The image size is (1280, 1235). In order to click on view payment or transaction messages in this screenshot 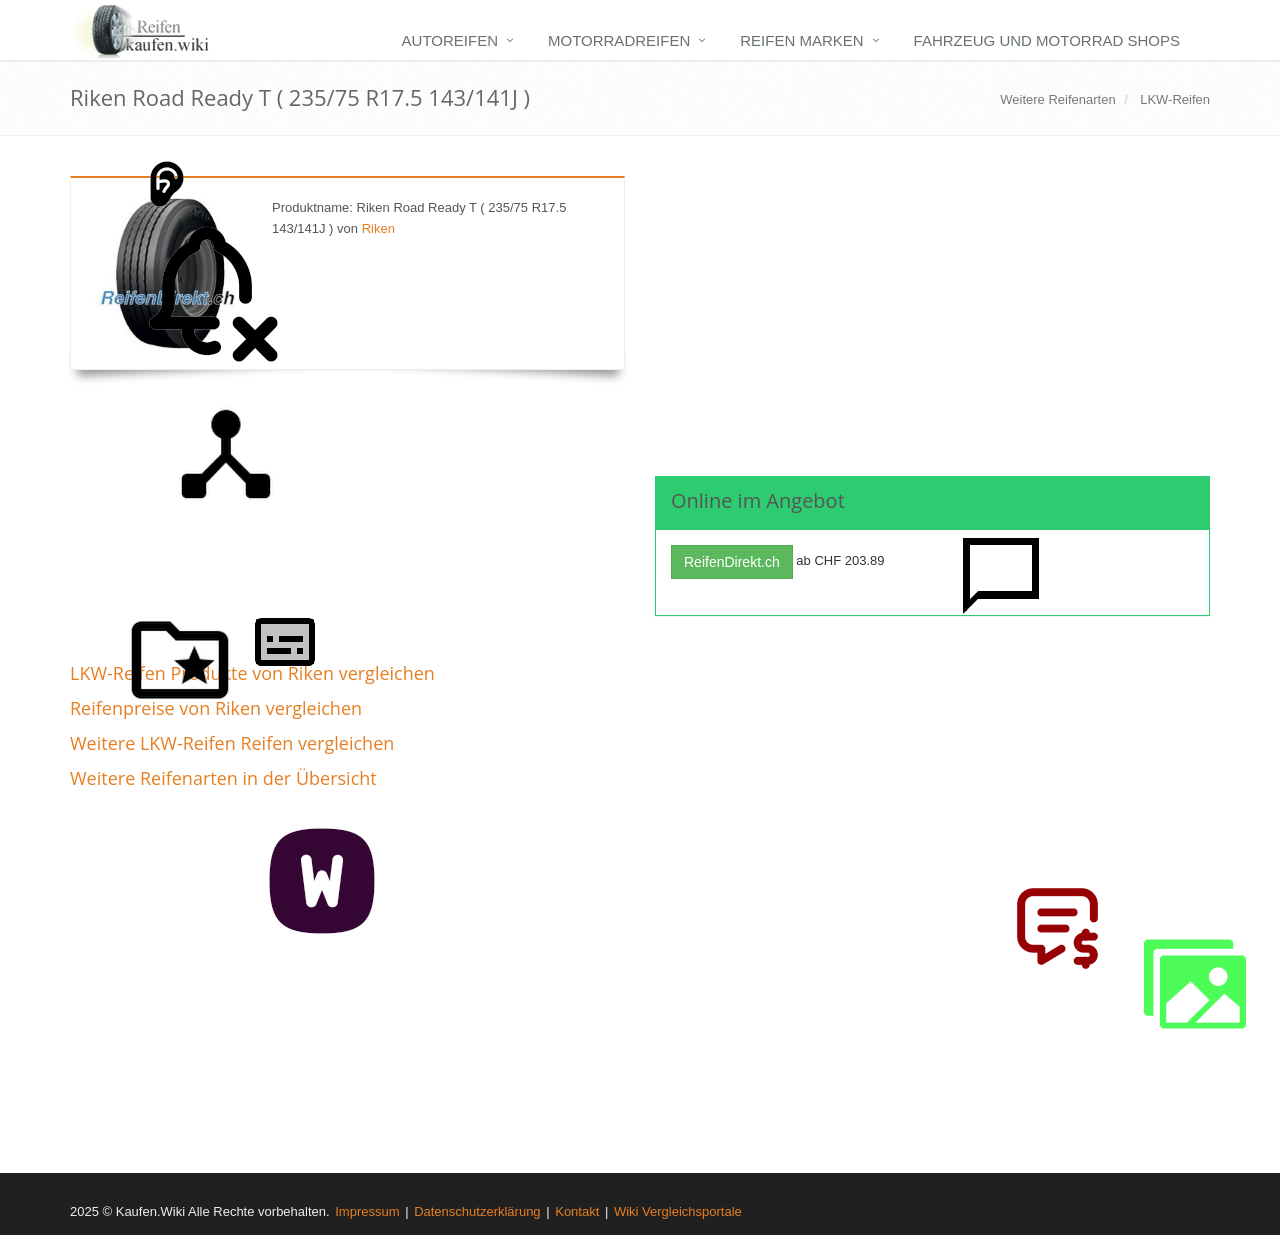, I will do `click(1057, 924)`.